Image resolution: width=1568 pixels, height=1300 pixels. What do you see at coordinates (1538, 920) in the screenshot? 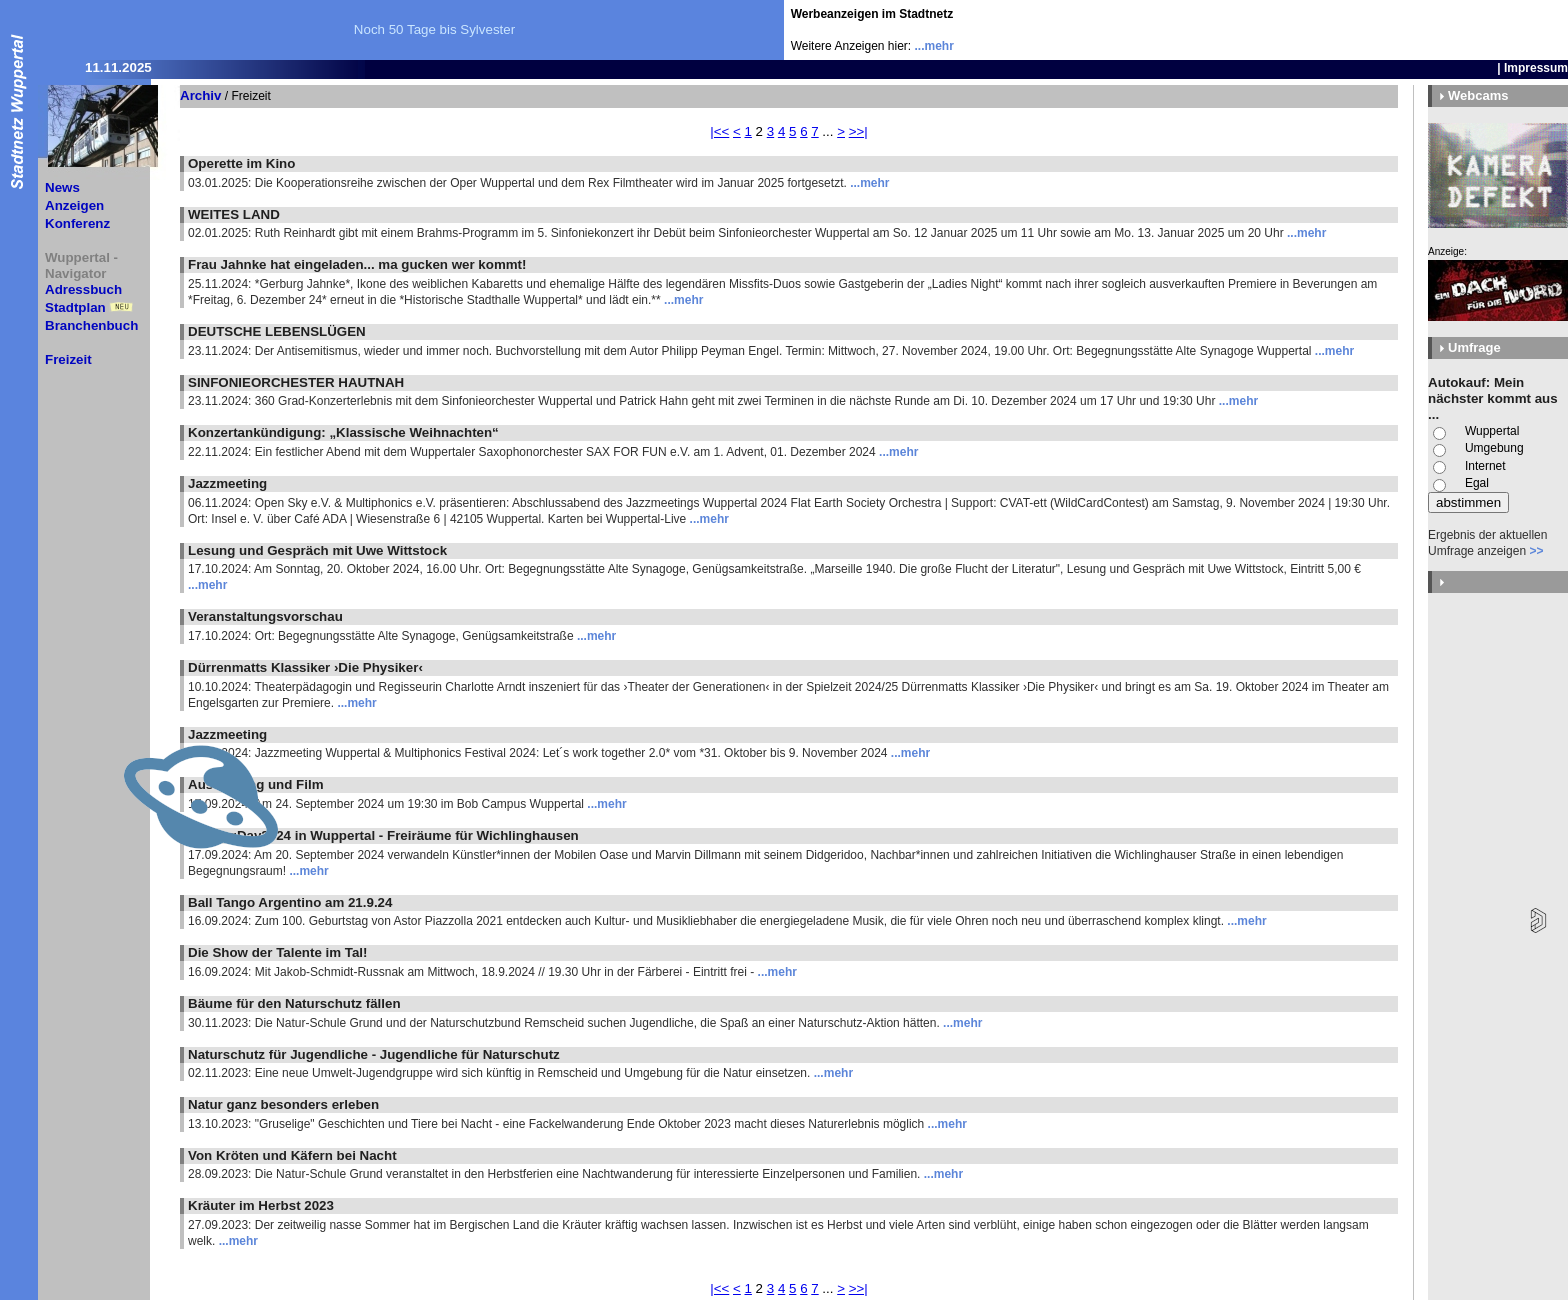
I see `open Altium Designer application` at bounding box center [1538, 920].